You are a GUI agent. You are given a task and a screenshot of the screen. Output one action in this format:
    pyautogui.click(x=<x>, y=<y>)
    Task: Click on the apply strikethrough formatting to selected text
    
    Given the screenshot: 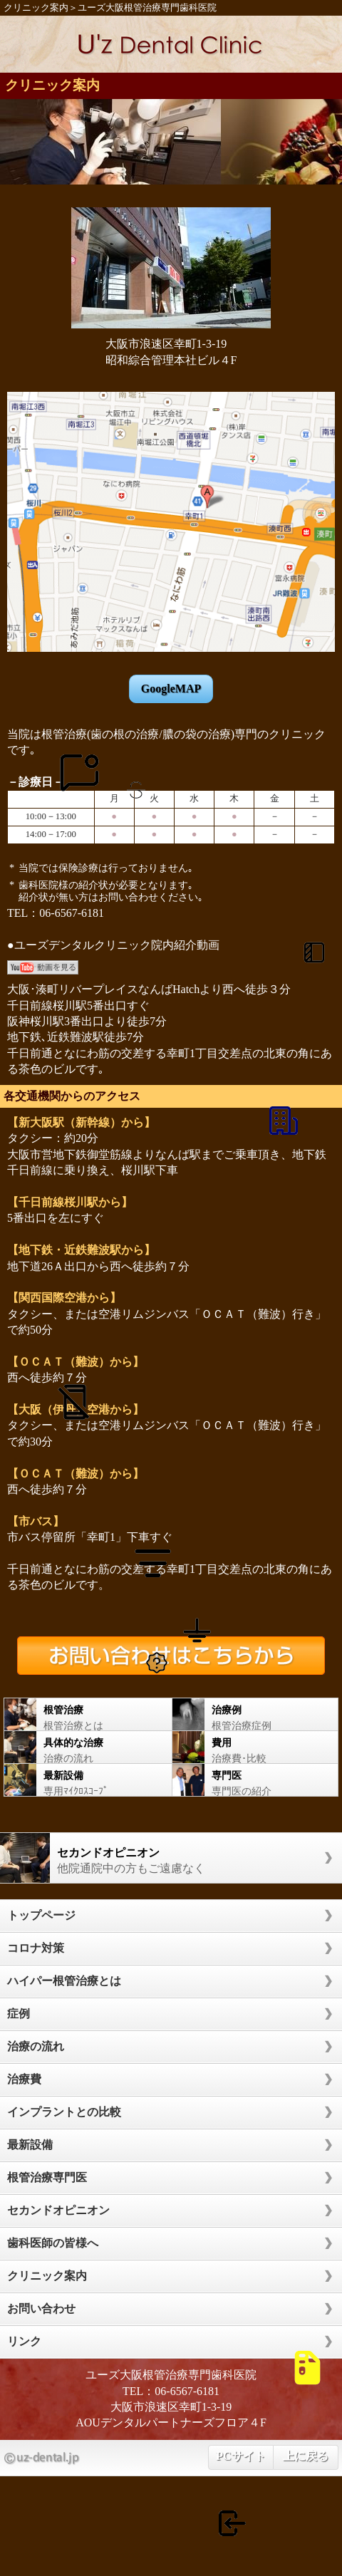 What is the action you would take?
    pyautogui.click(x=136, y=790)
    